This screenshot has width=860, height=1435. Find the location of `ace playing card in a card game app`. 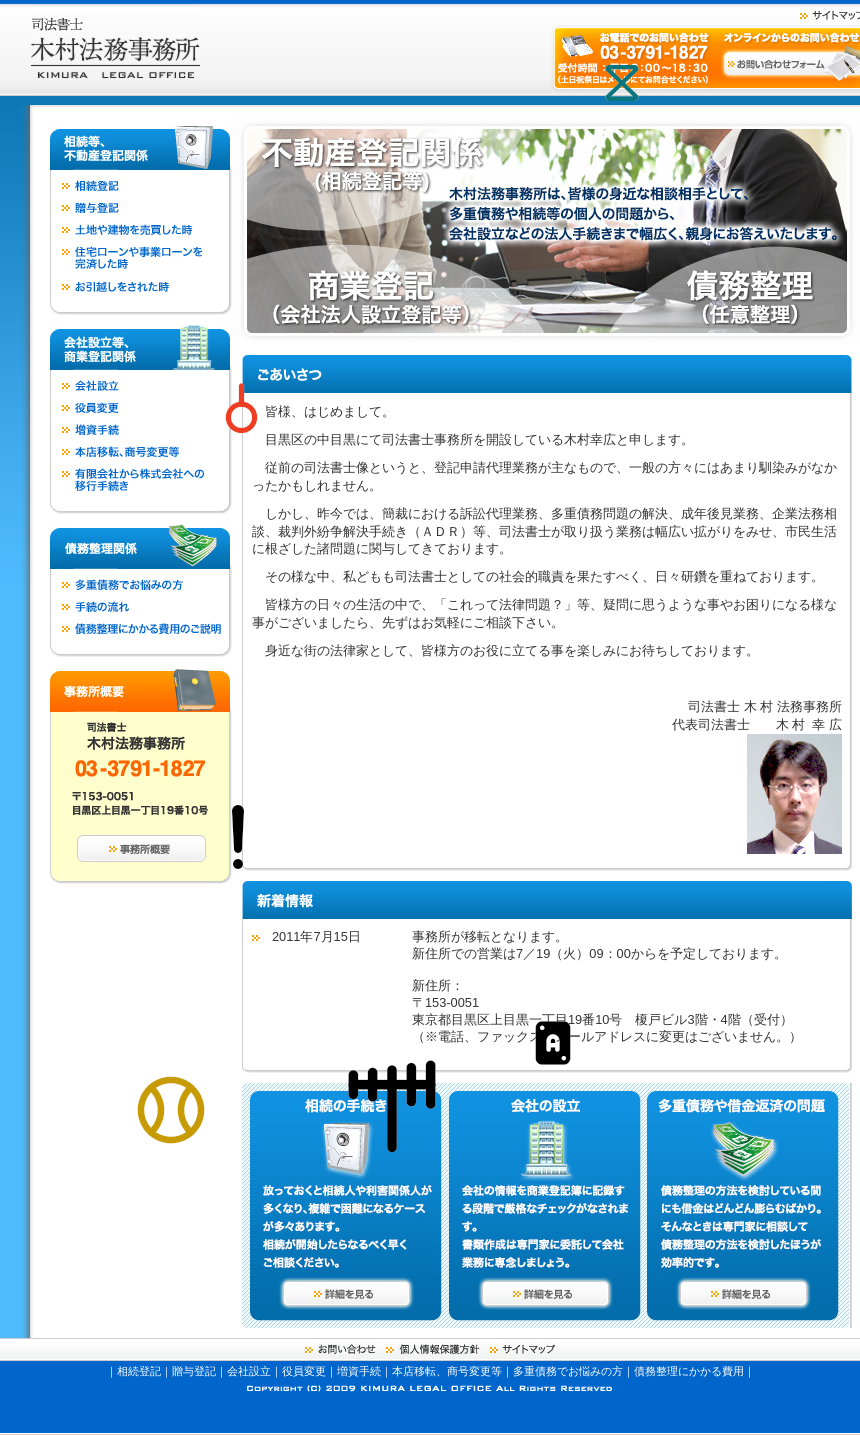

ace playing card in a card game app is located at coordinates (553, 1043).